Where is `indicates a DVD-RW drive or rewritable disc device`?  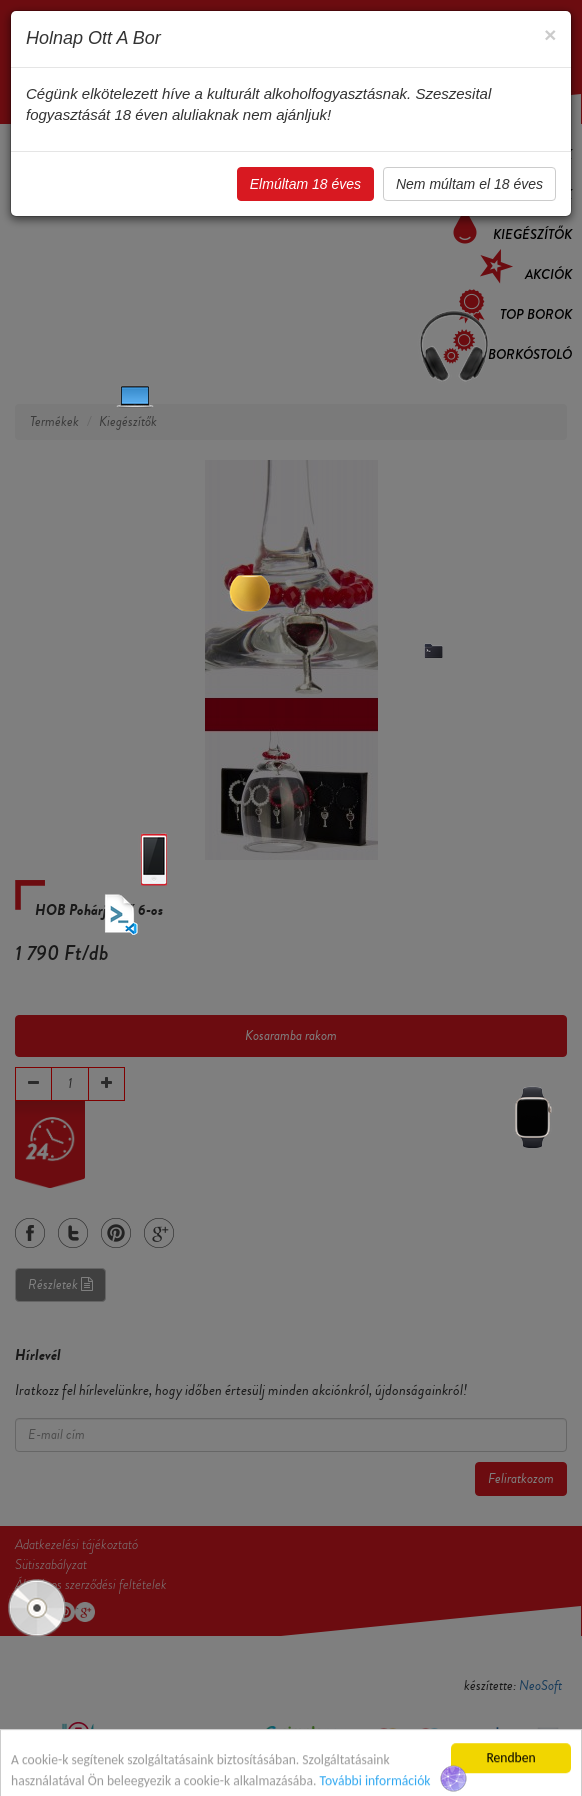 indicates a DVD-RW drive or rewritable disc device is located at coordinates (37, 1608).